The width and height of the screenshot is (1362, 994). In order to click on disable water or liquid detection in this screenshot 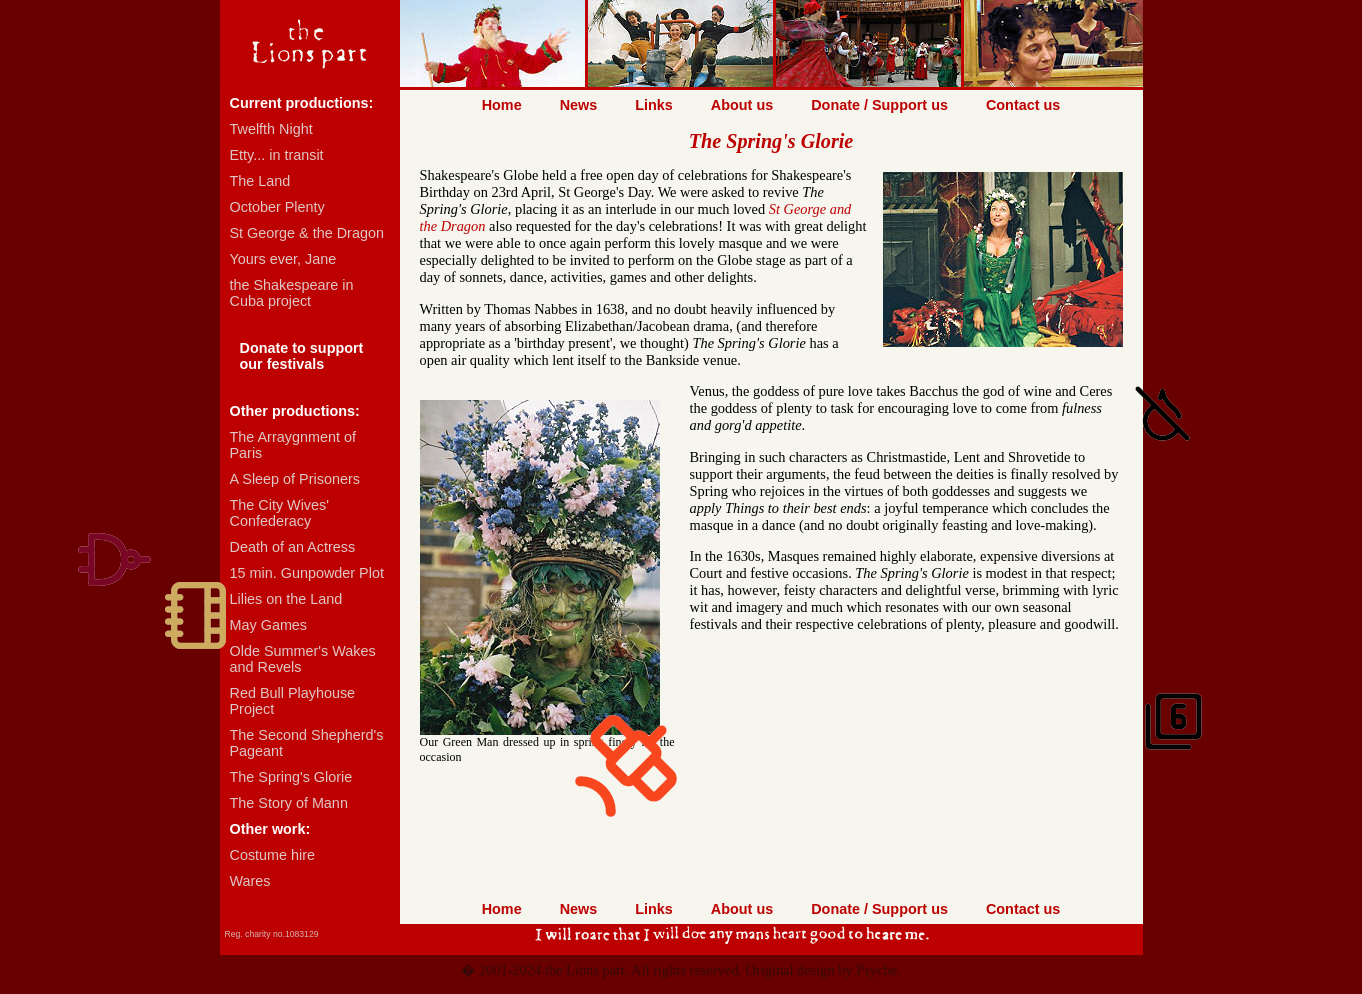, I will do `click(1162, 413)`.